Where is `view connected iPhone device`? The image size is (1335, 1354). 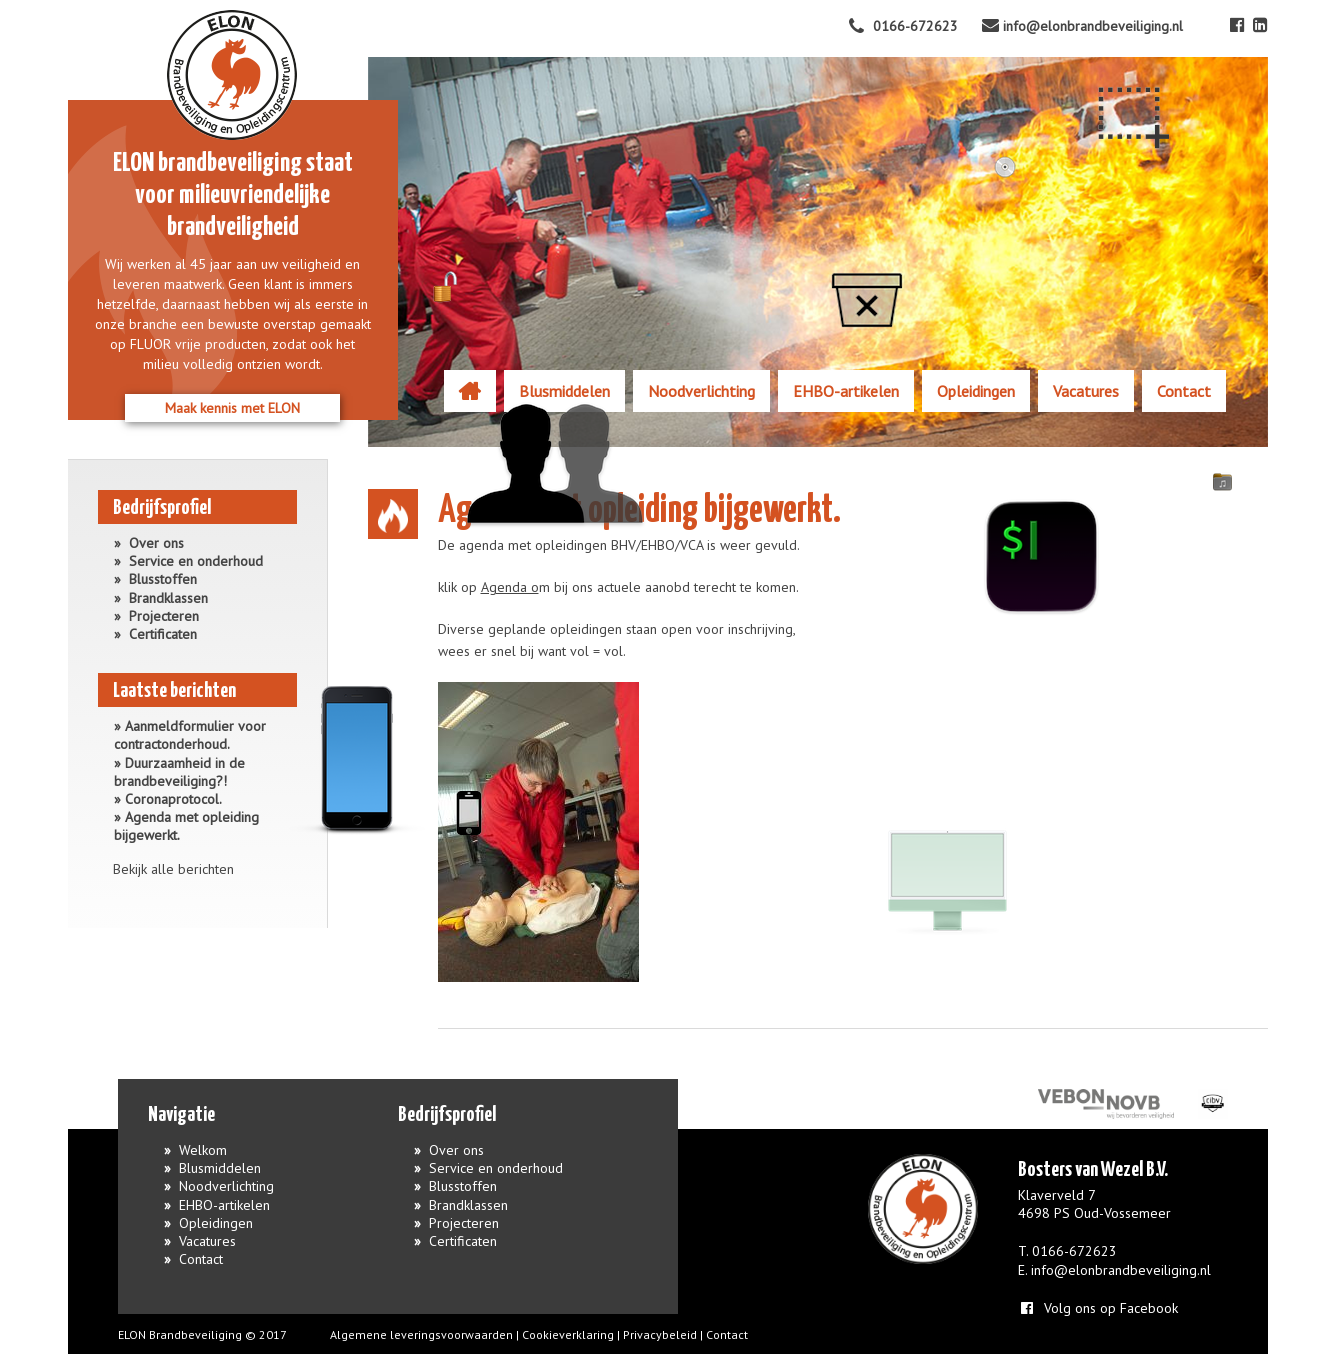 view connected iPhone device is located at coordinates (469, 813).